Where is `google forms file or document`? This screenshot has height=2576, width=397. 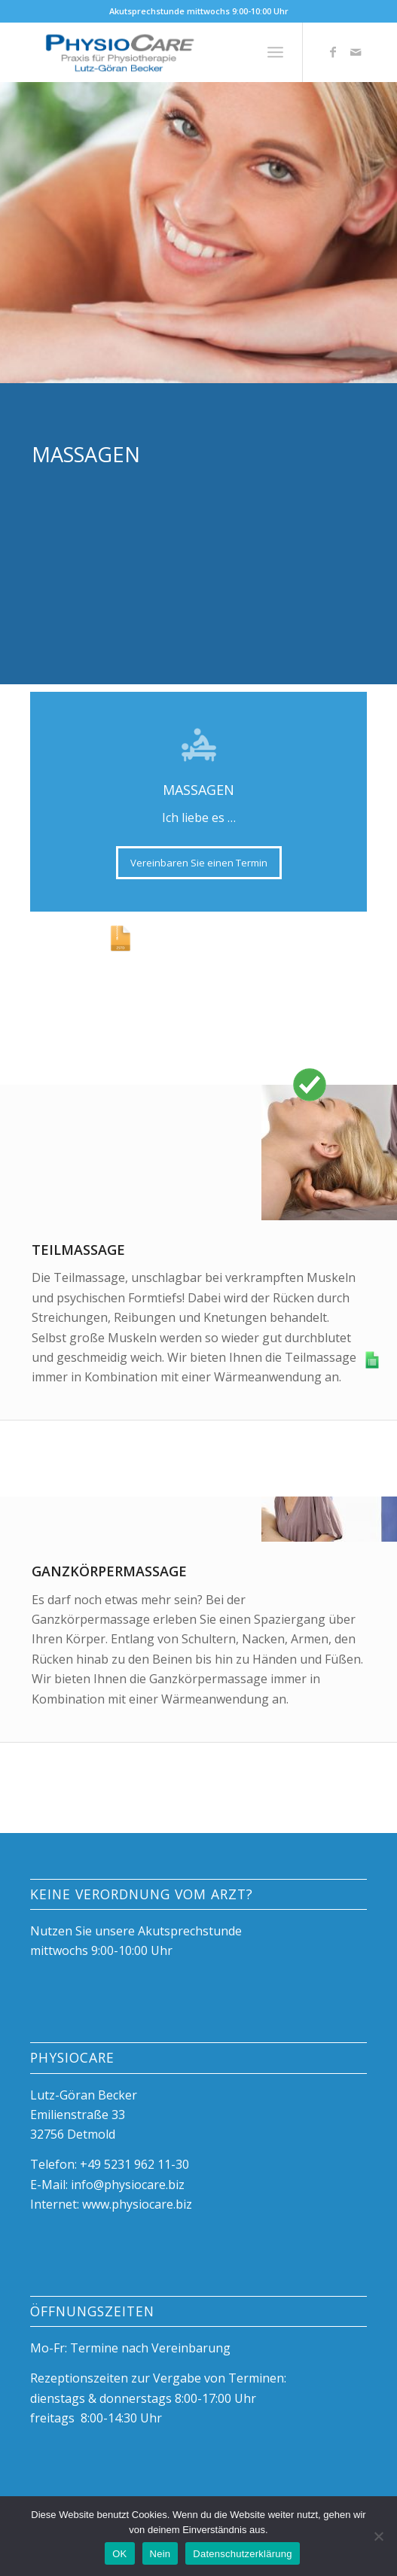
google forms file or document is located at coordinates (372, 1360).